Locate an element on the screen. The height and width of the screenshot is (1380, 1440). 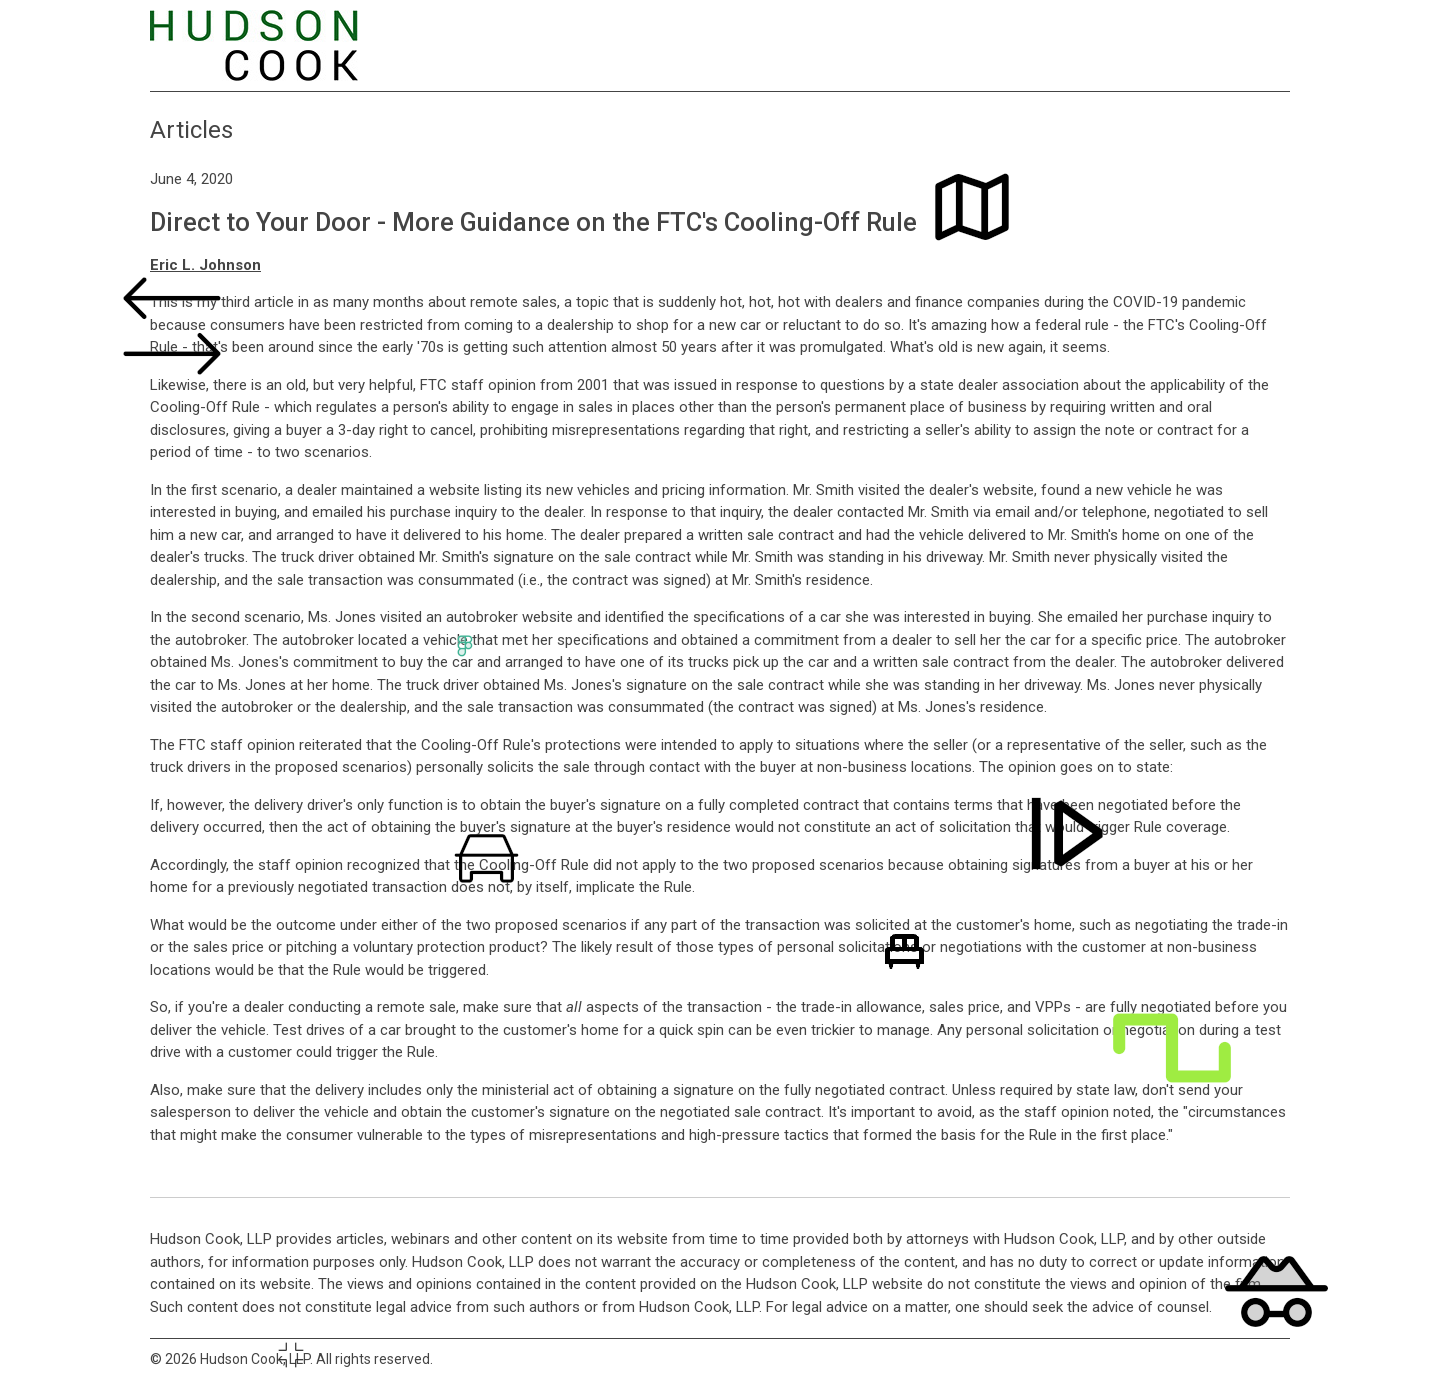
enable incognito or private browsing mode is located at coordinates (1276, 1291).